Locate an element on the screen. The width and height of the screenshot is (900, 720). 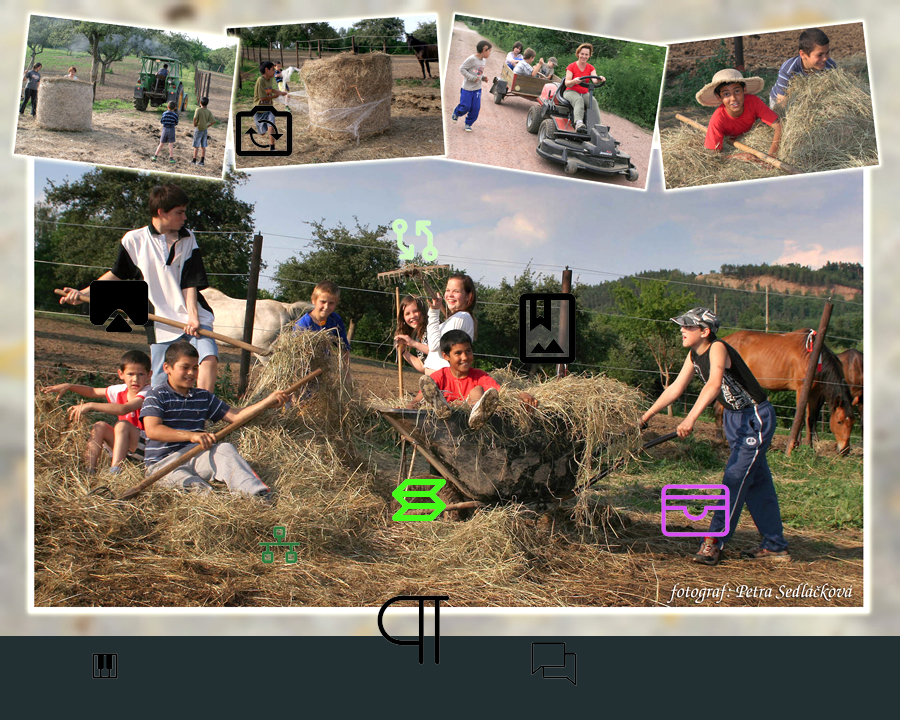
toggle paragraph formatting is located at coordinates (415, 630).